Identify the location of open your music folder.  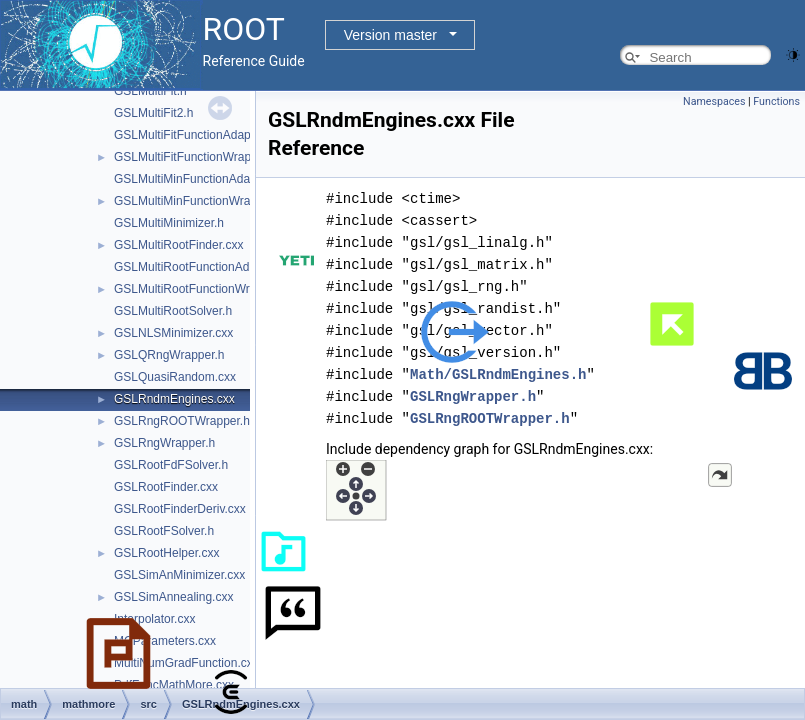
(283, 551).